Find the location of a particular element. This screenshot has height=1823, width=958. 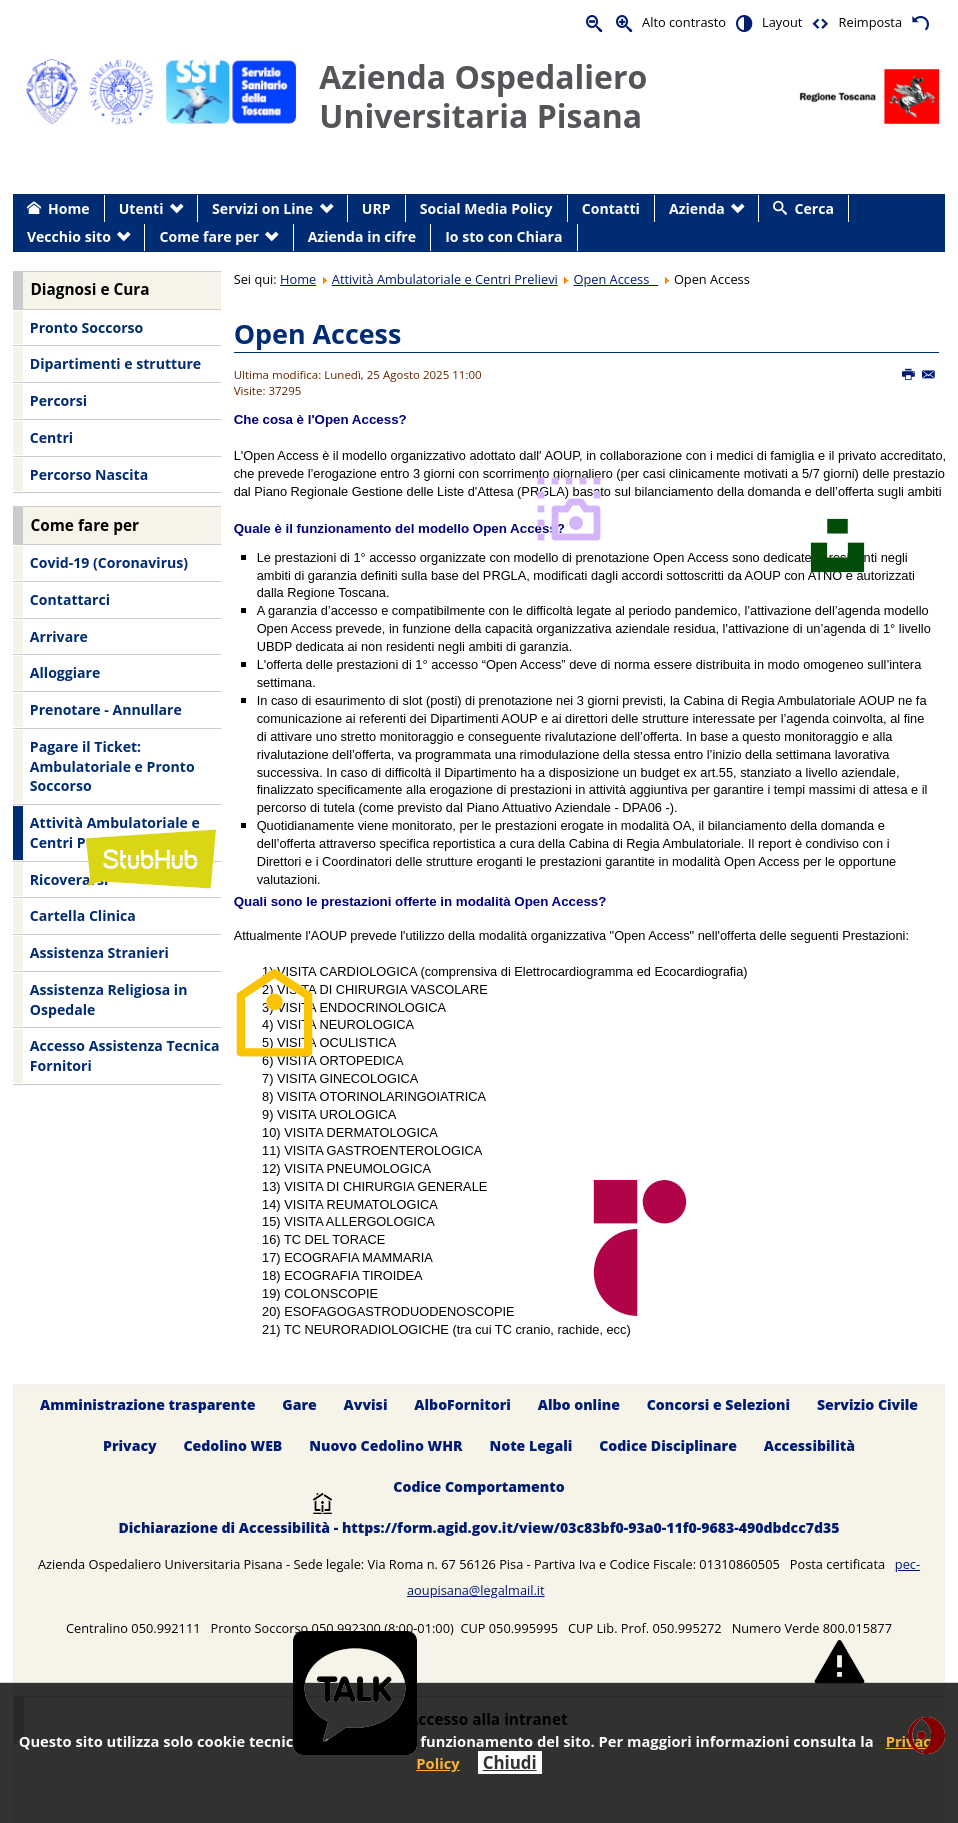

view product pricing or discounts is located at coordinates (274, 1014).